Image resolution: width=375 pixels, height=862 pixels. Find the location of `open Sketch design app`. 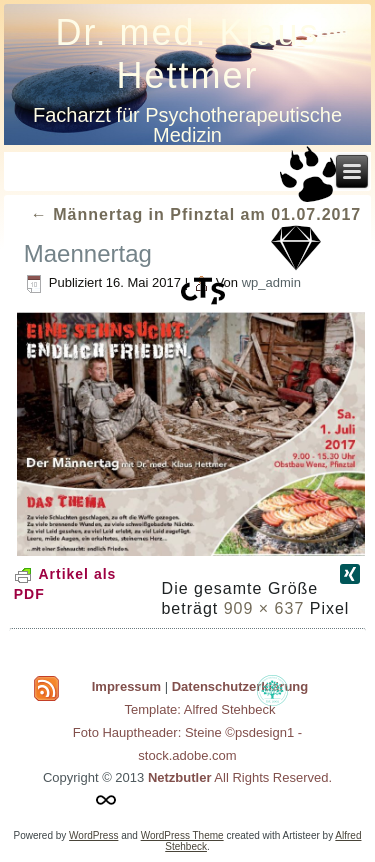

open Sketch design app is located at coordinates (296, 248).